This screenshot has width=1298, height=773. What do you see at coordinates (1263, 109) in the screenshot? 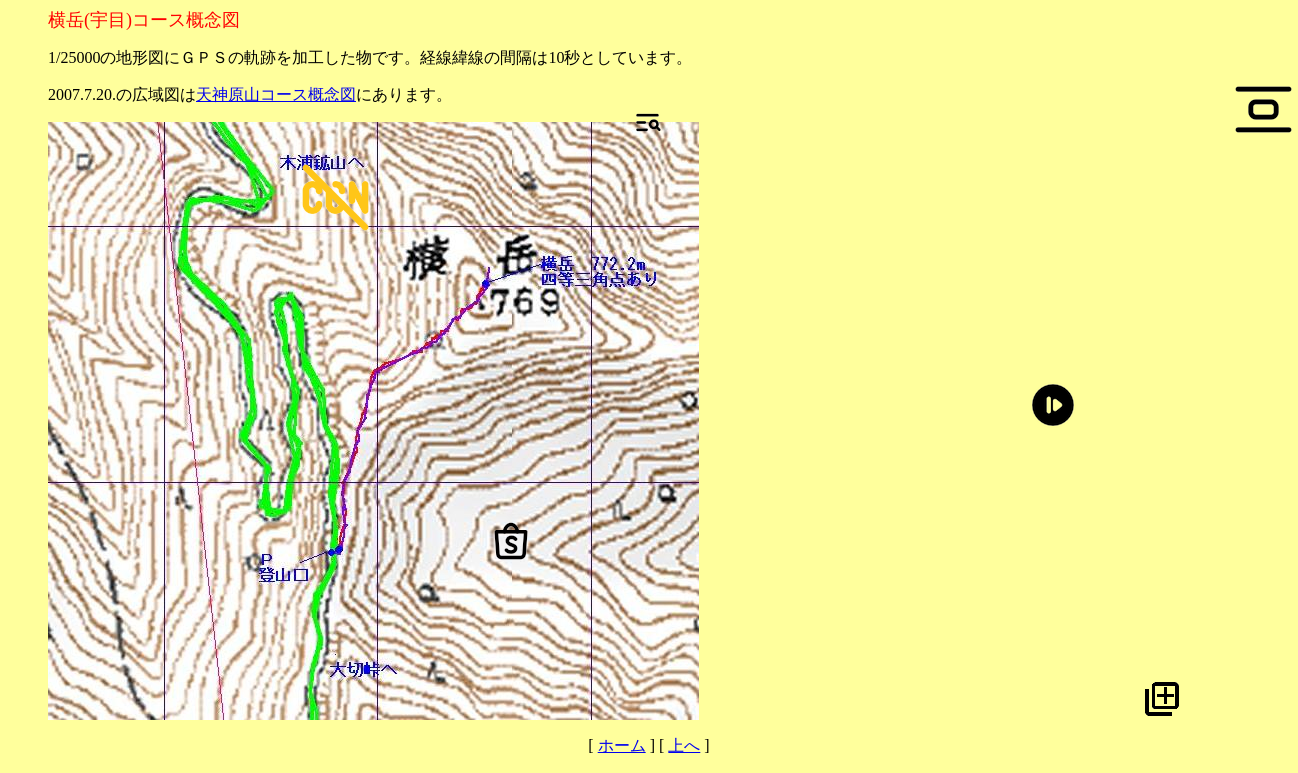
I see `distribute vertical space evenly around selected elements` at bounding box center [1263, 109].